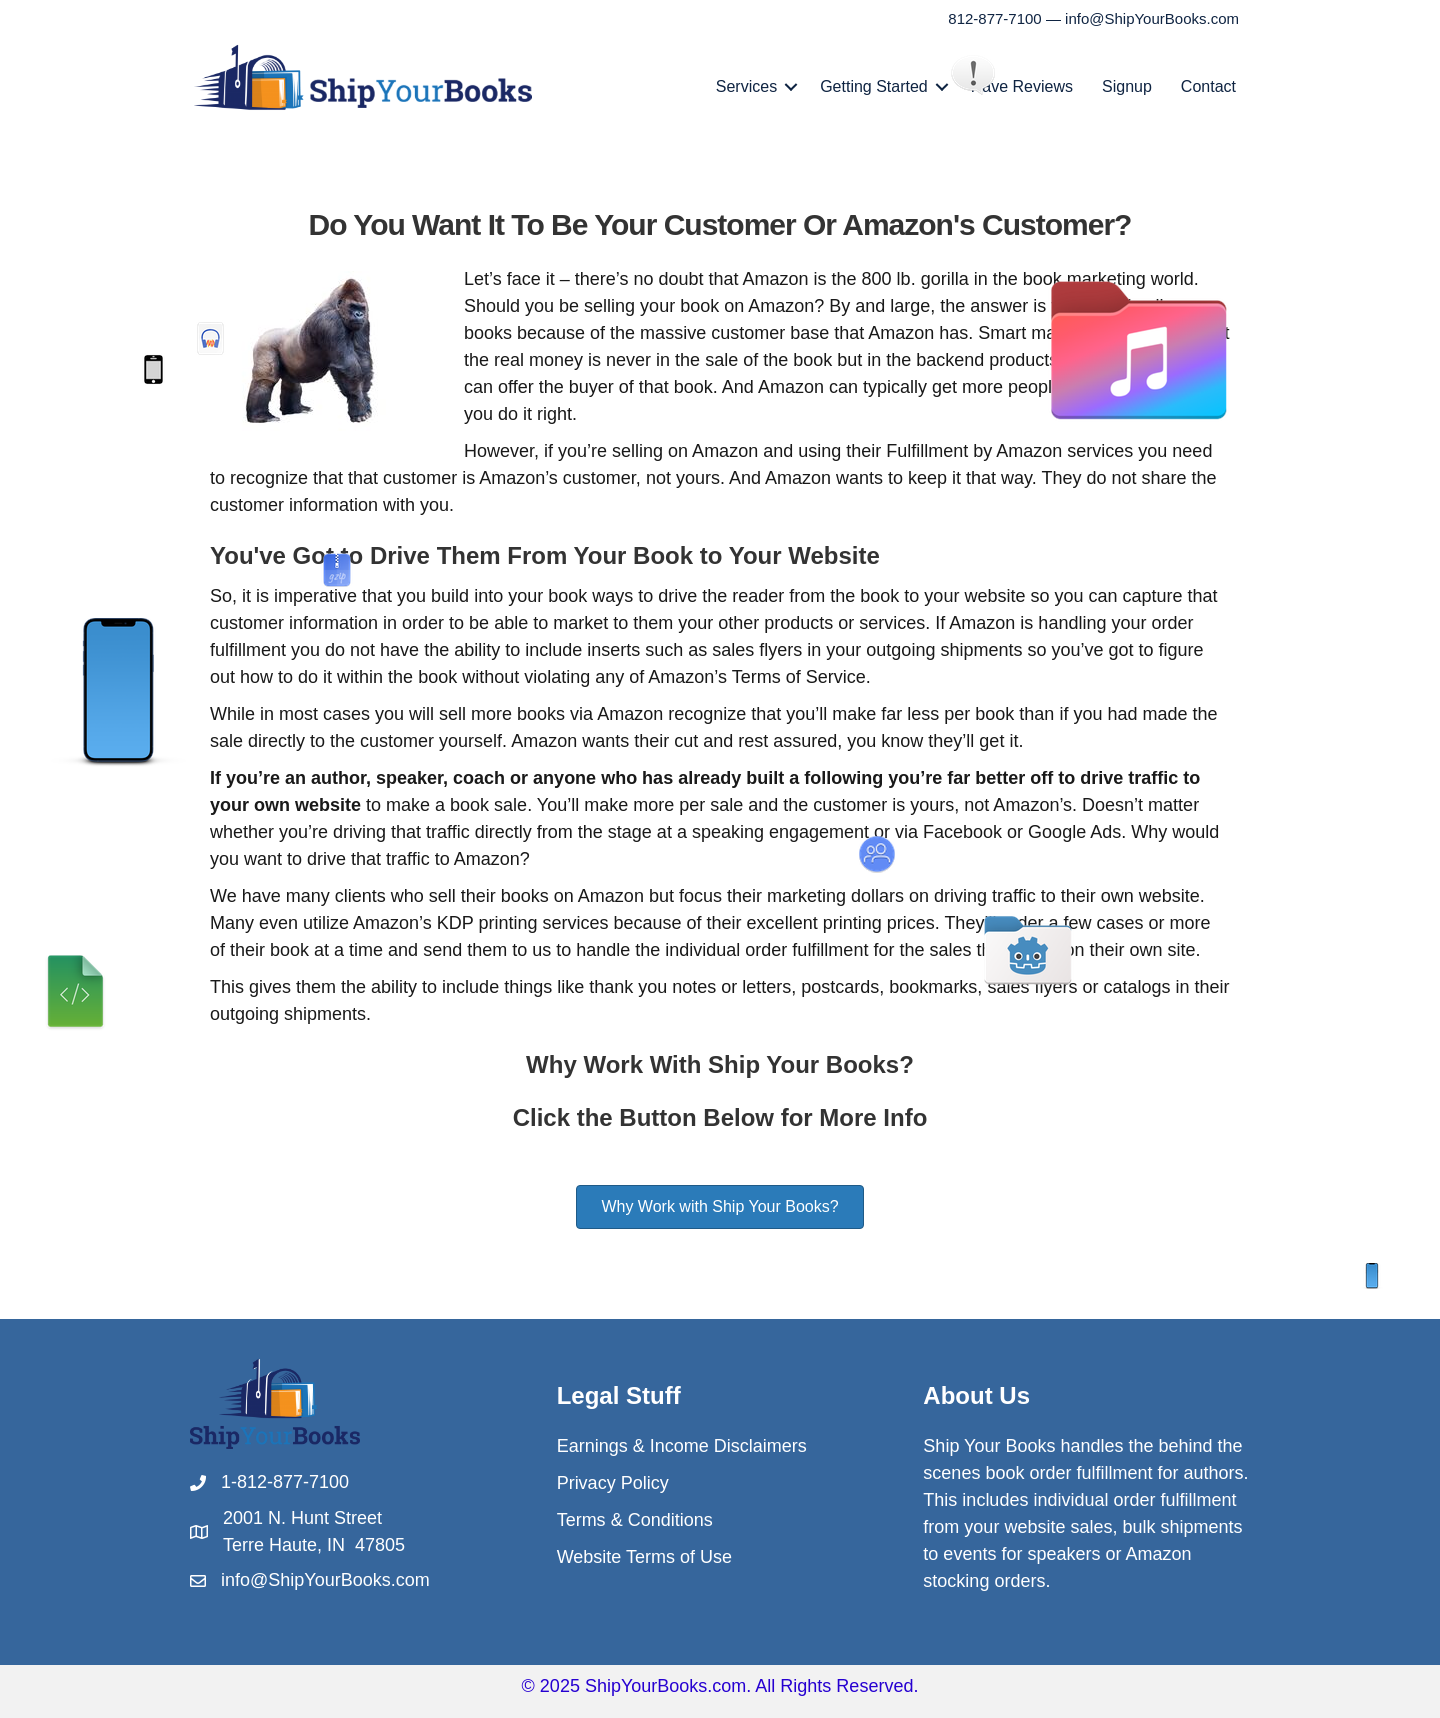  What do you see at coordinates (1138, 355) in the screenshot?
I see `open apple music folder` at bounding box center [1138, 355].